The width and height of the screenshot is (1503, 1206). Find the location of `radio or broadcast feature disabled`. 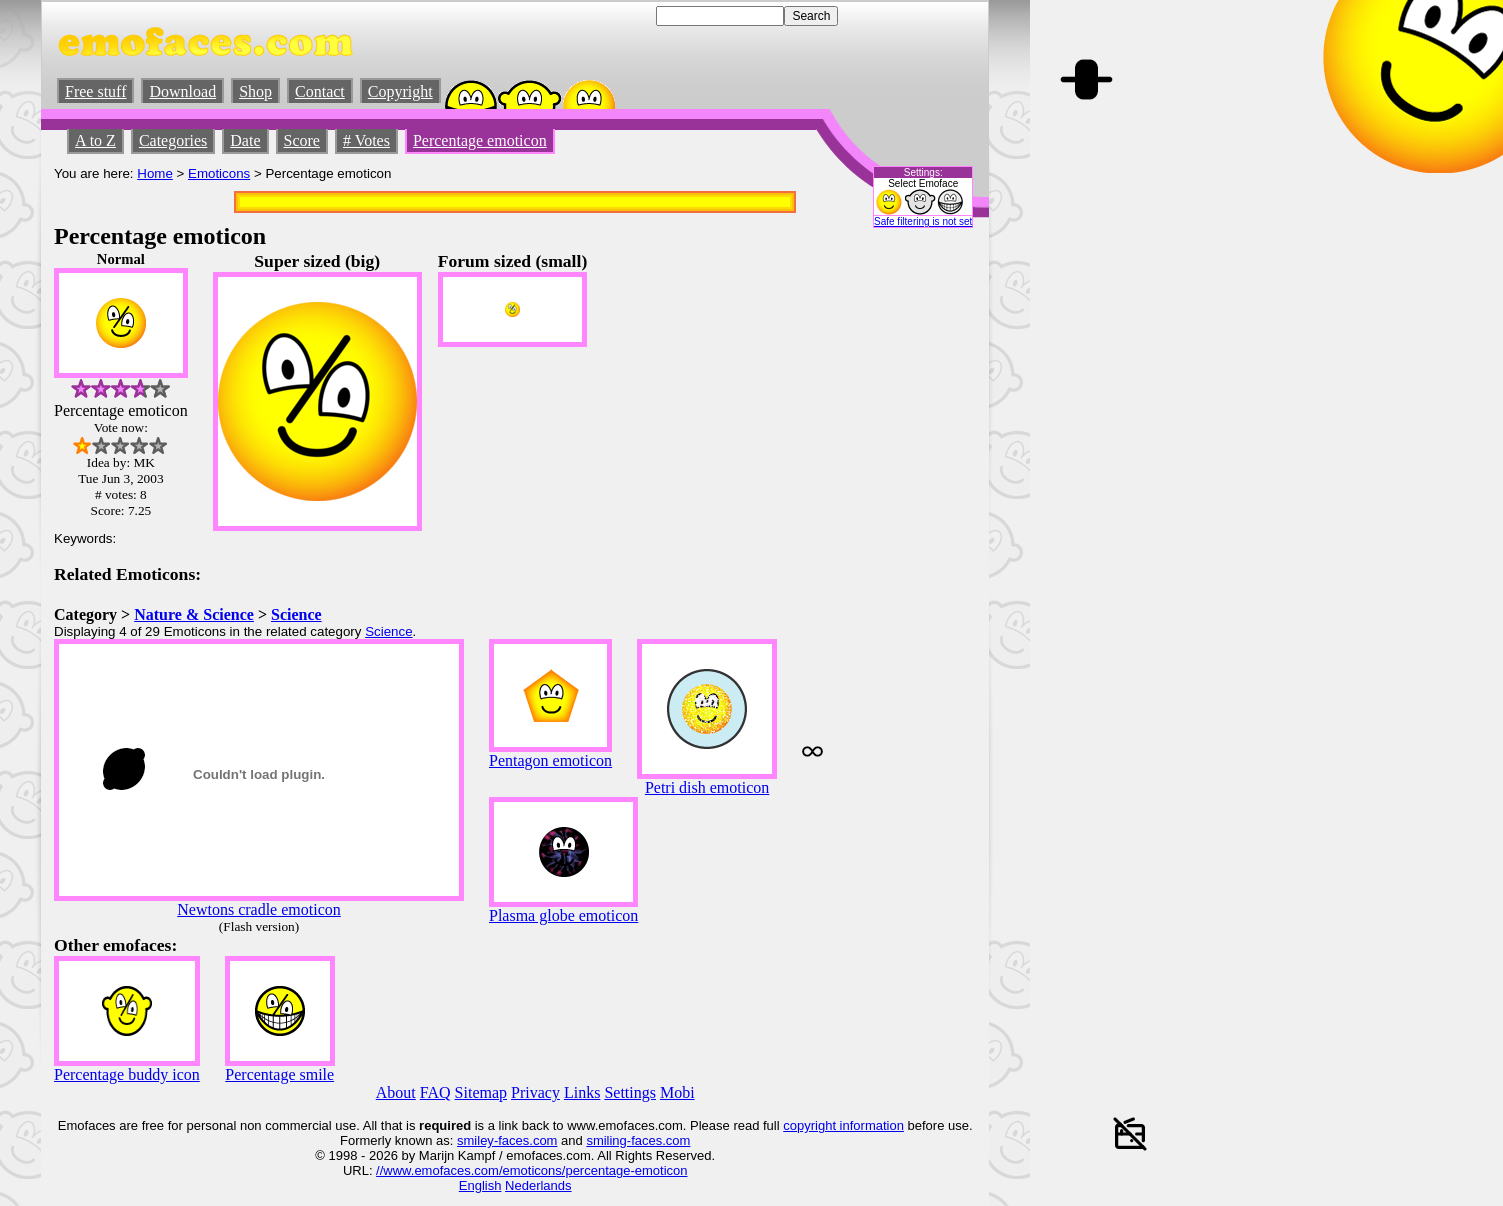

radio or broadcast feature disabled is located at coordinates (1130, 1134).